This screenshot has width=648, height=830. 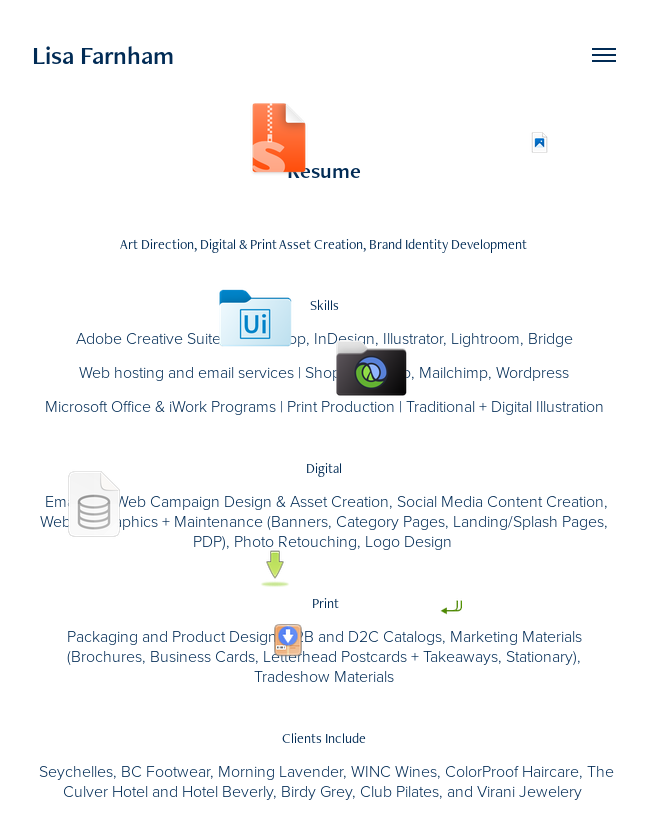 What do you see at coordinates (94, 504) in the screenshot?
I see `open a database file` at bounding box center [94, 504].